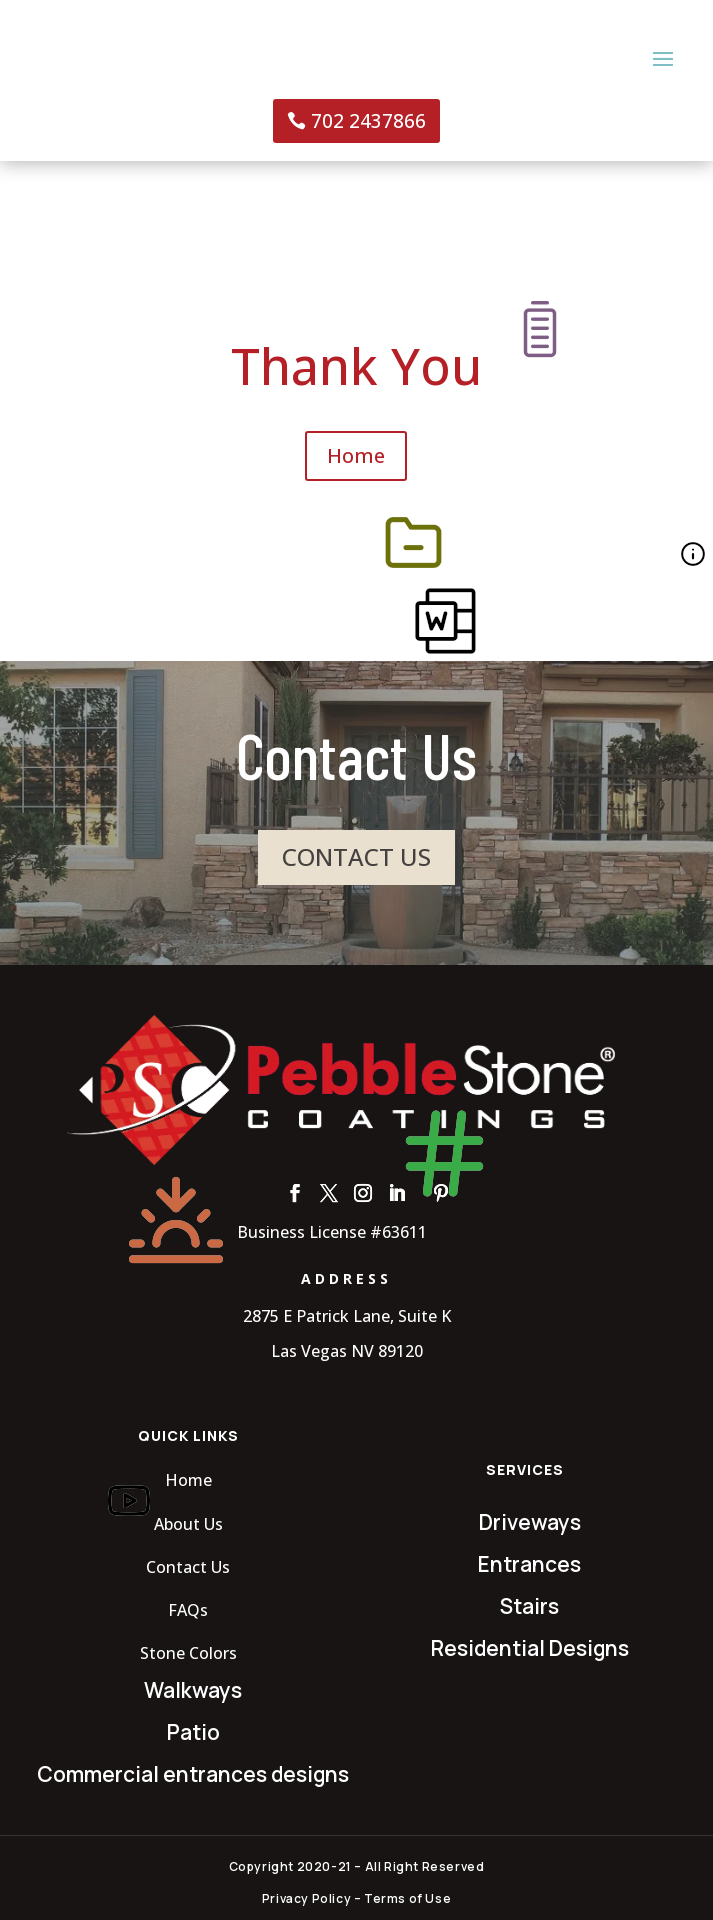 This screenshot has height=1920, width=713. What do you see at coordinates (448, 621) in the screenshot?
I see `open Microsoft Word` at bounding box center [448, 621].